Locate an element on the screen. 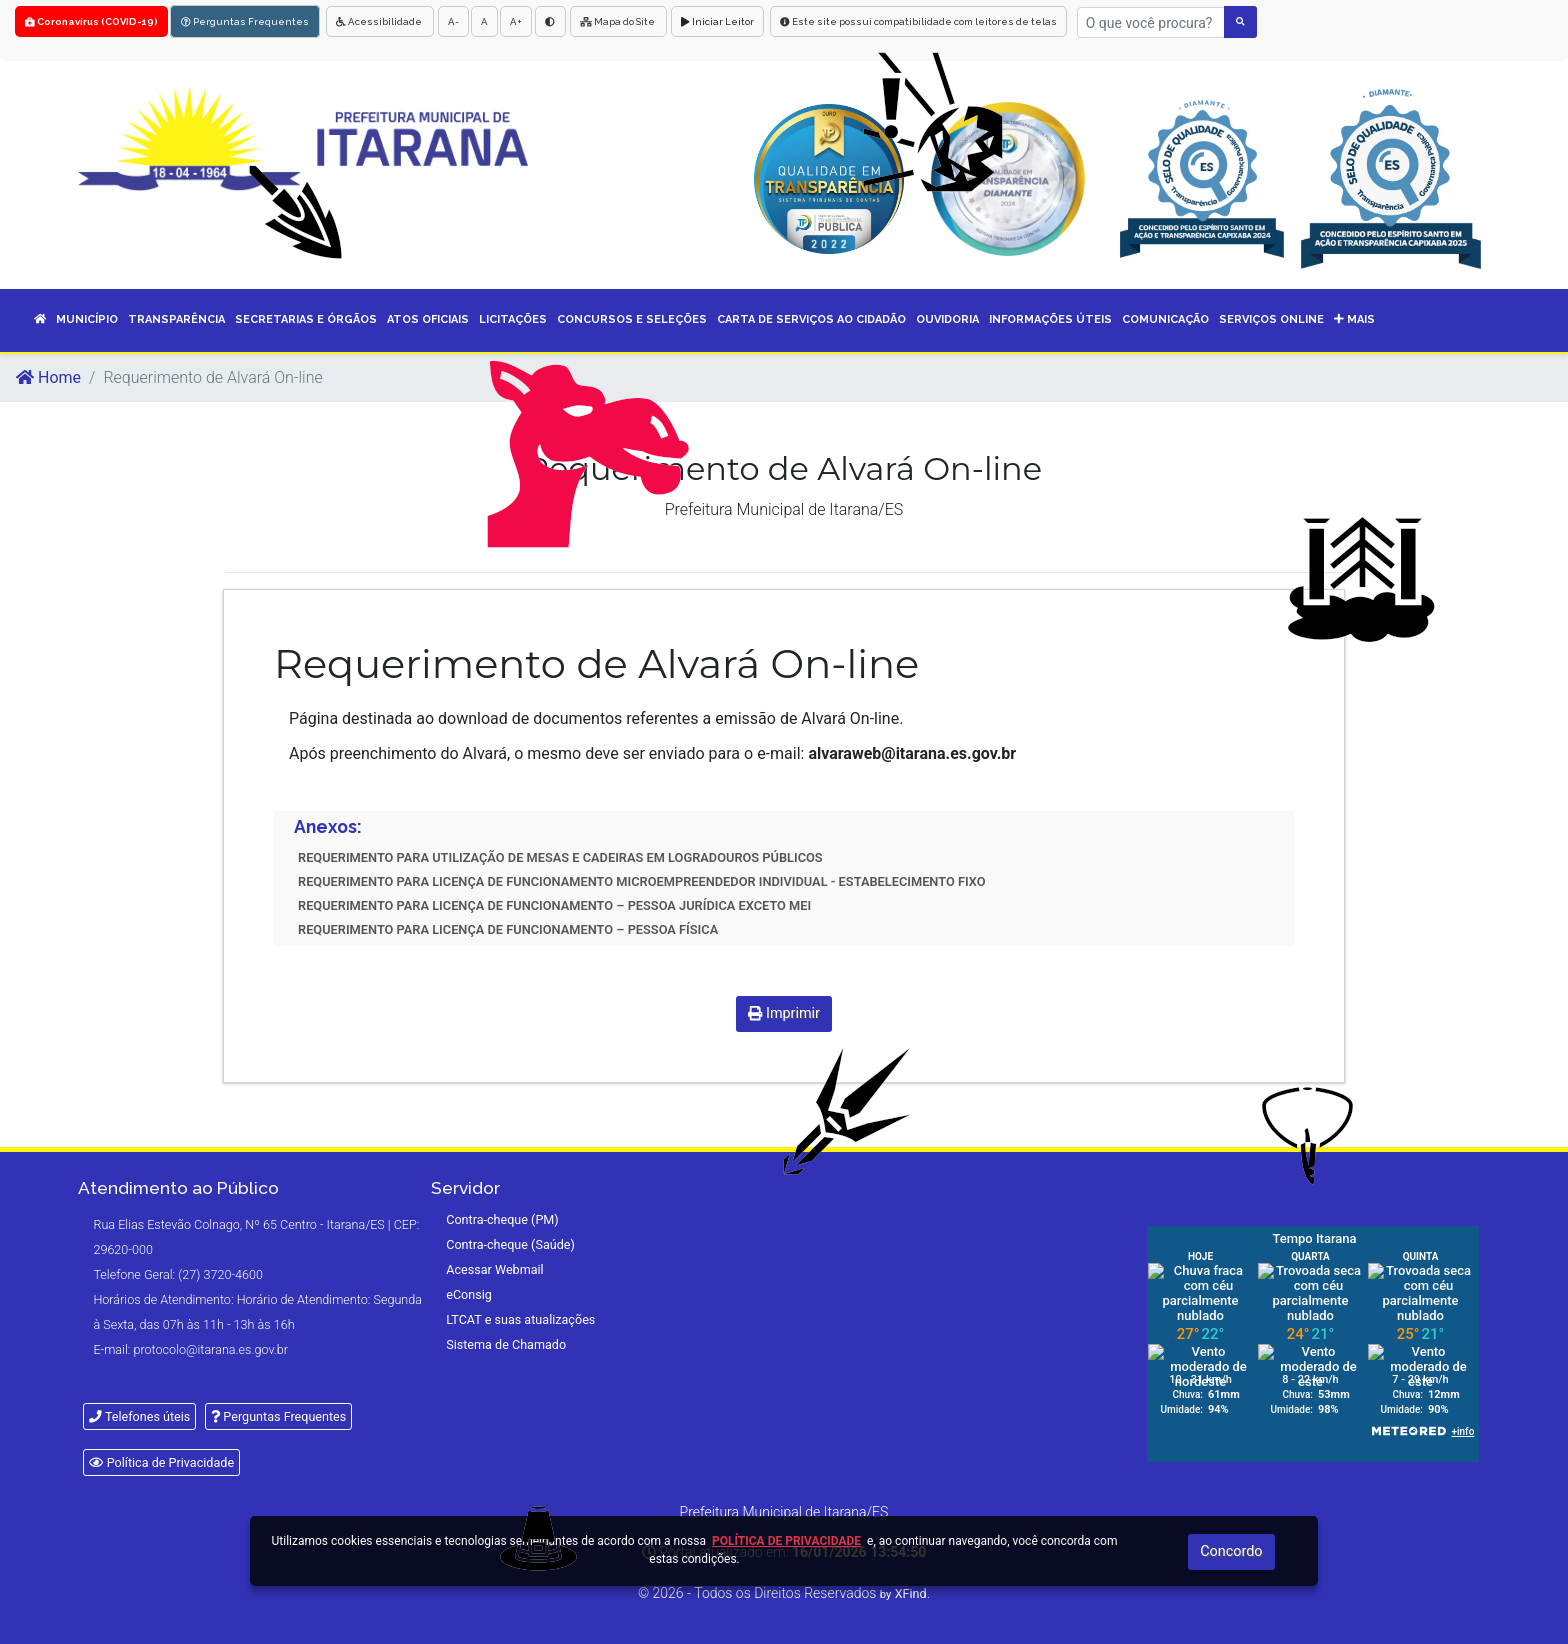 This screenshot has height=1644, width=1568. camel-related game content or desert theme is located at coordinates (588, 446).